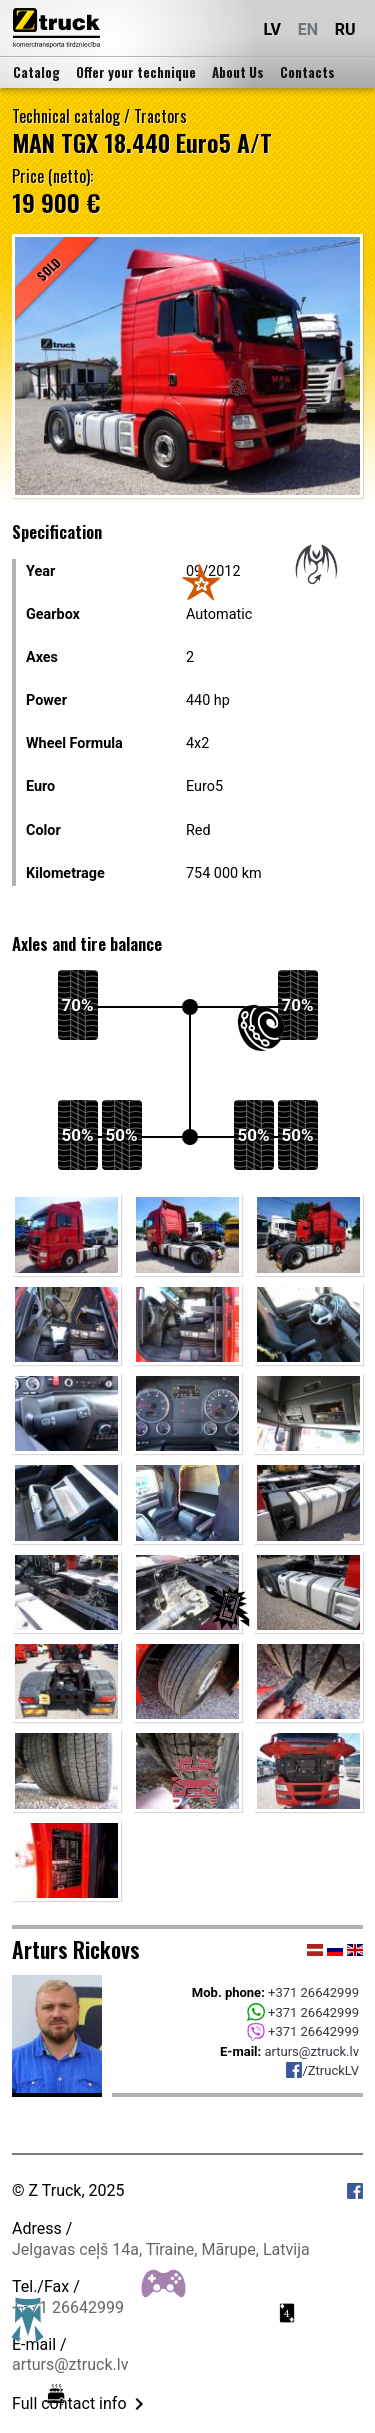 This screenshot has height=2433, width=375. I want to click on extract resources or energy in a game, so click(237, 387).